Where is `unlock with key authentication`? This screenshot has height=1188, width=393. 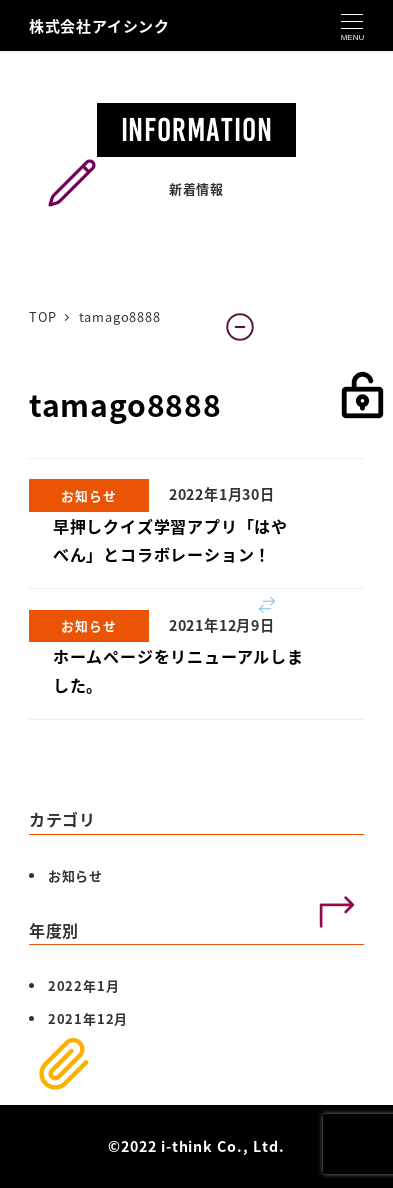 unlock with key authentication is located at coordinates (362, 397).